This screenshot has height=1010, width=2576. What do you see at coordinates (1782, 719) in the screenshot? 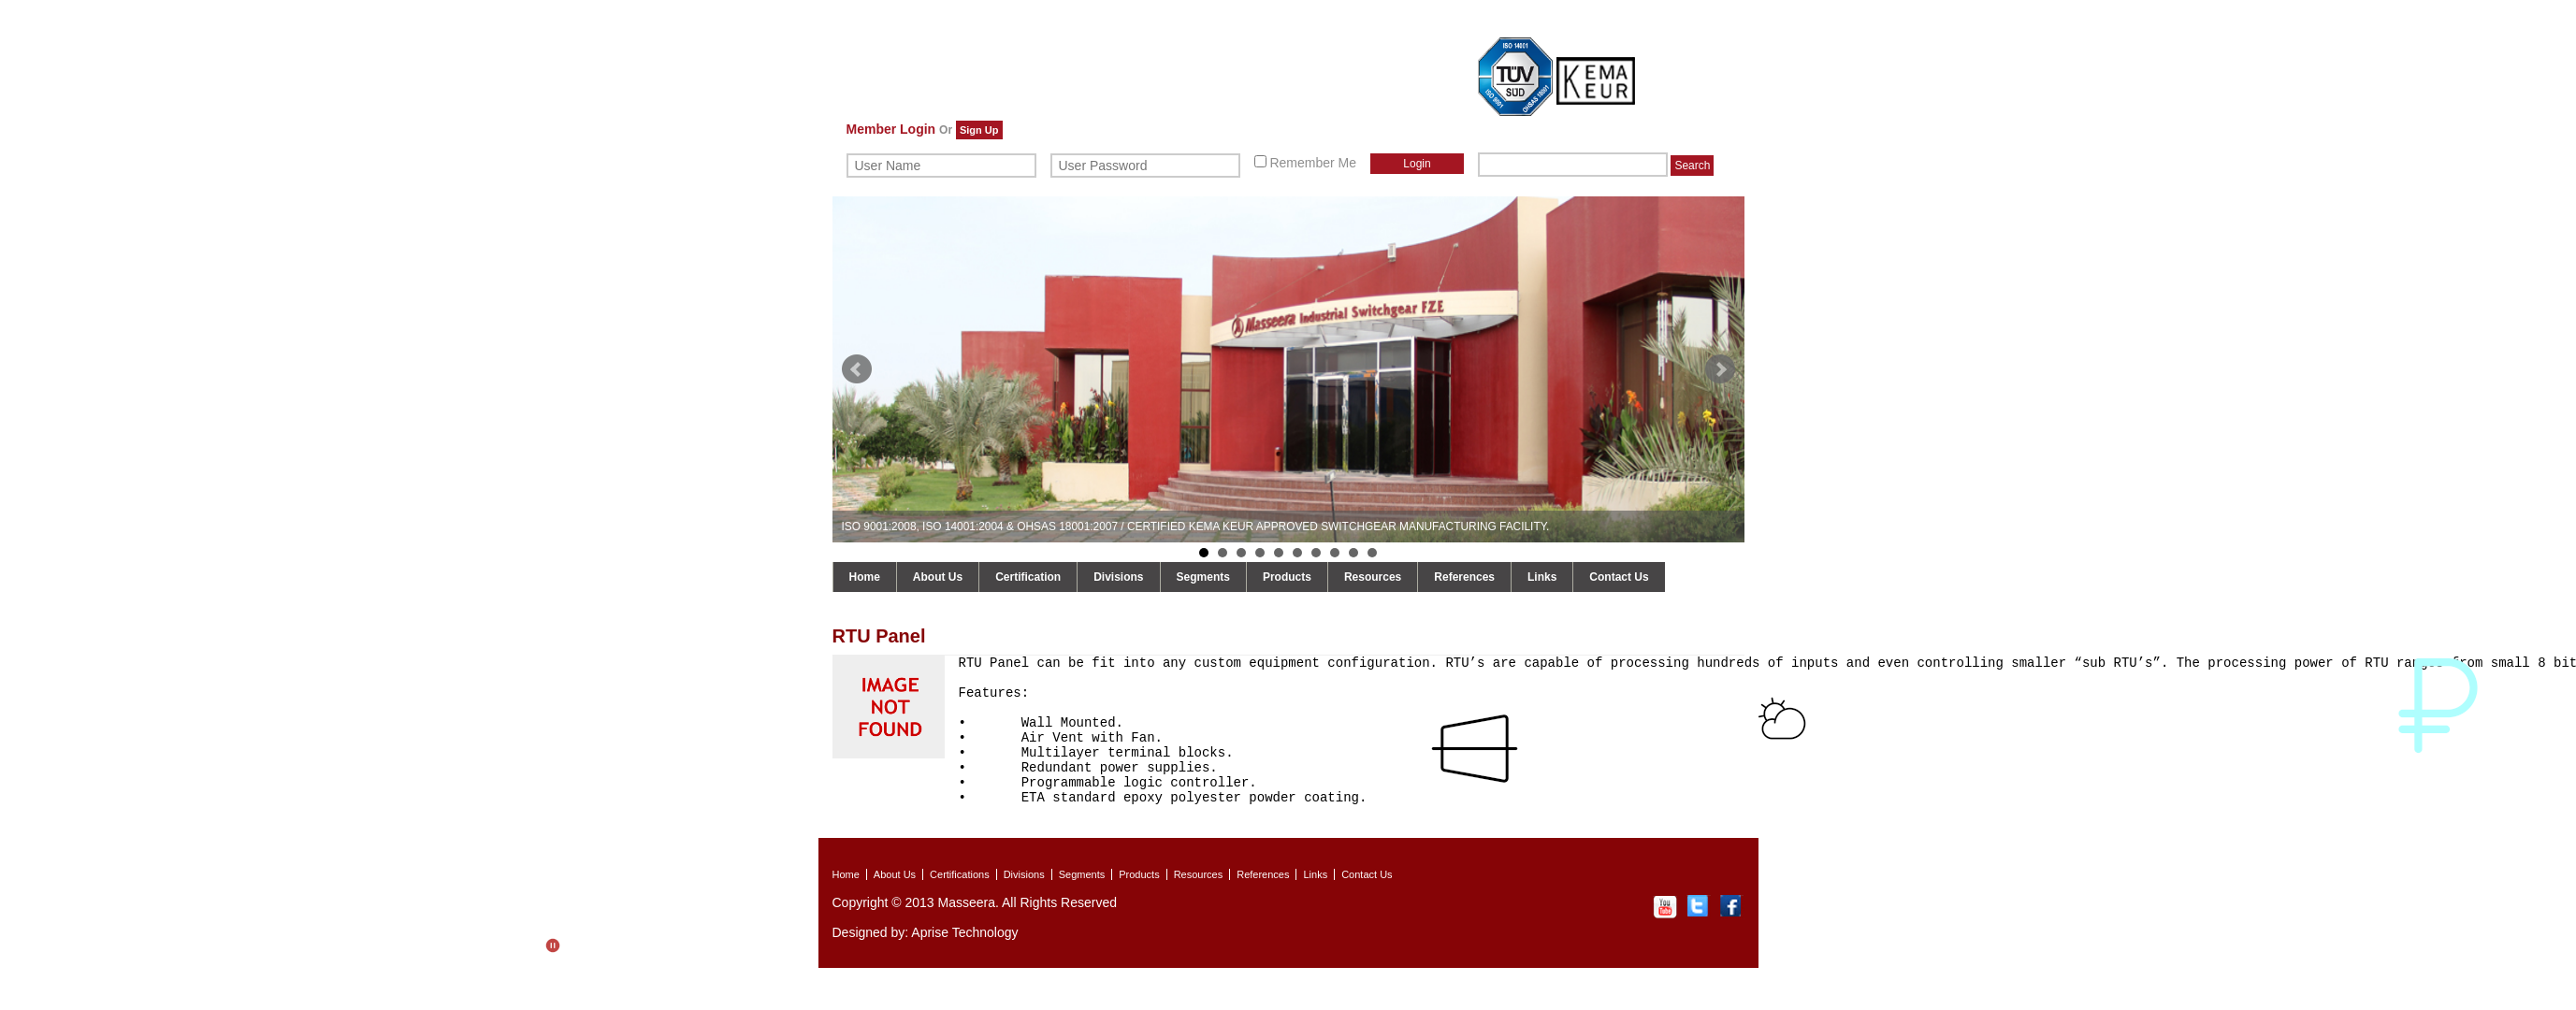
I see `view current weather conditions` at bounding box center [1782, 719].